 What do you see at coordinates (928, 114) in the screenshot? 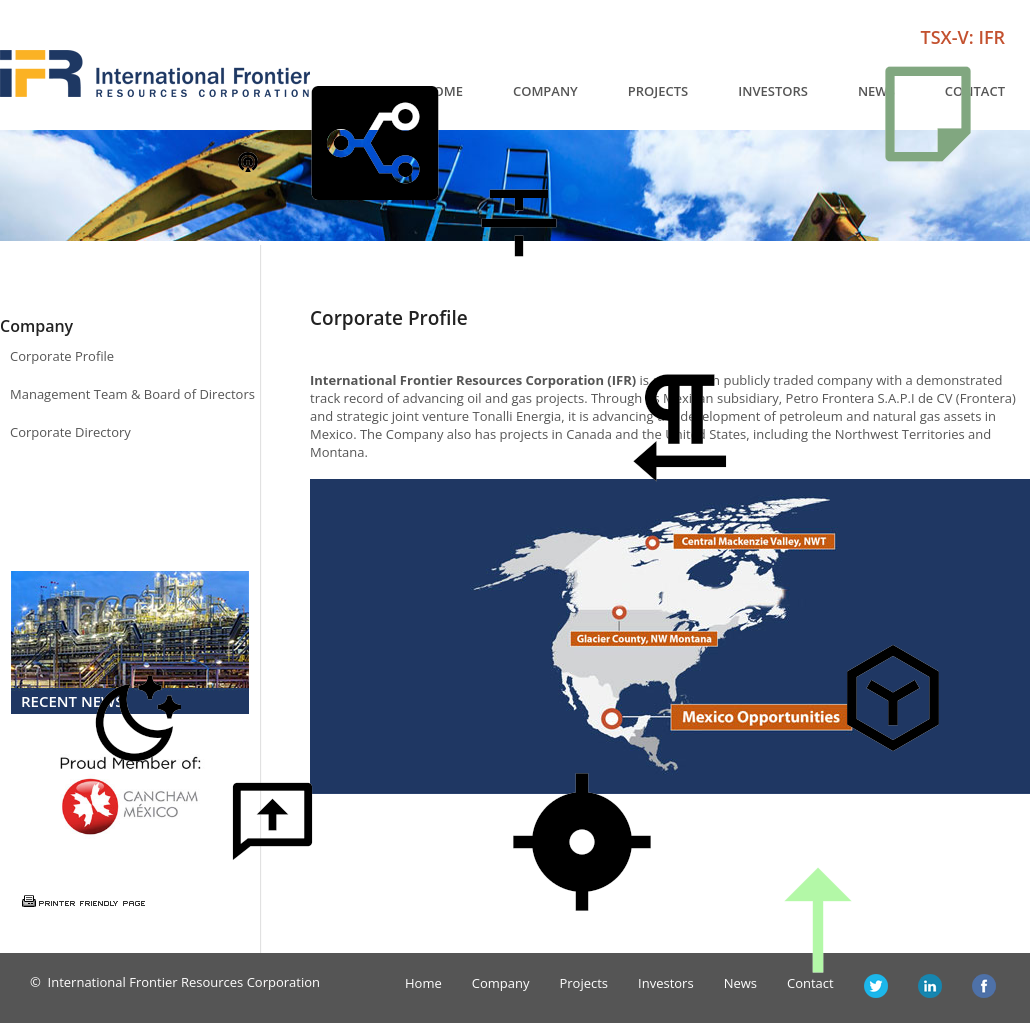
I see `view or open a document` at bounding box center [928, 114].